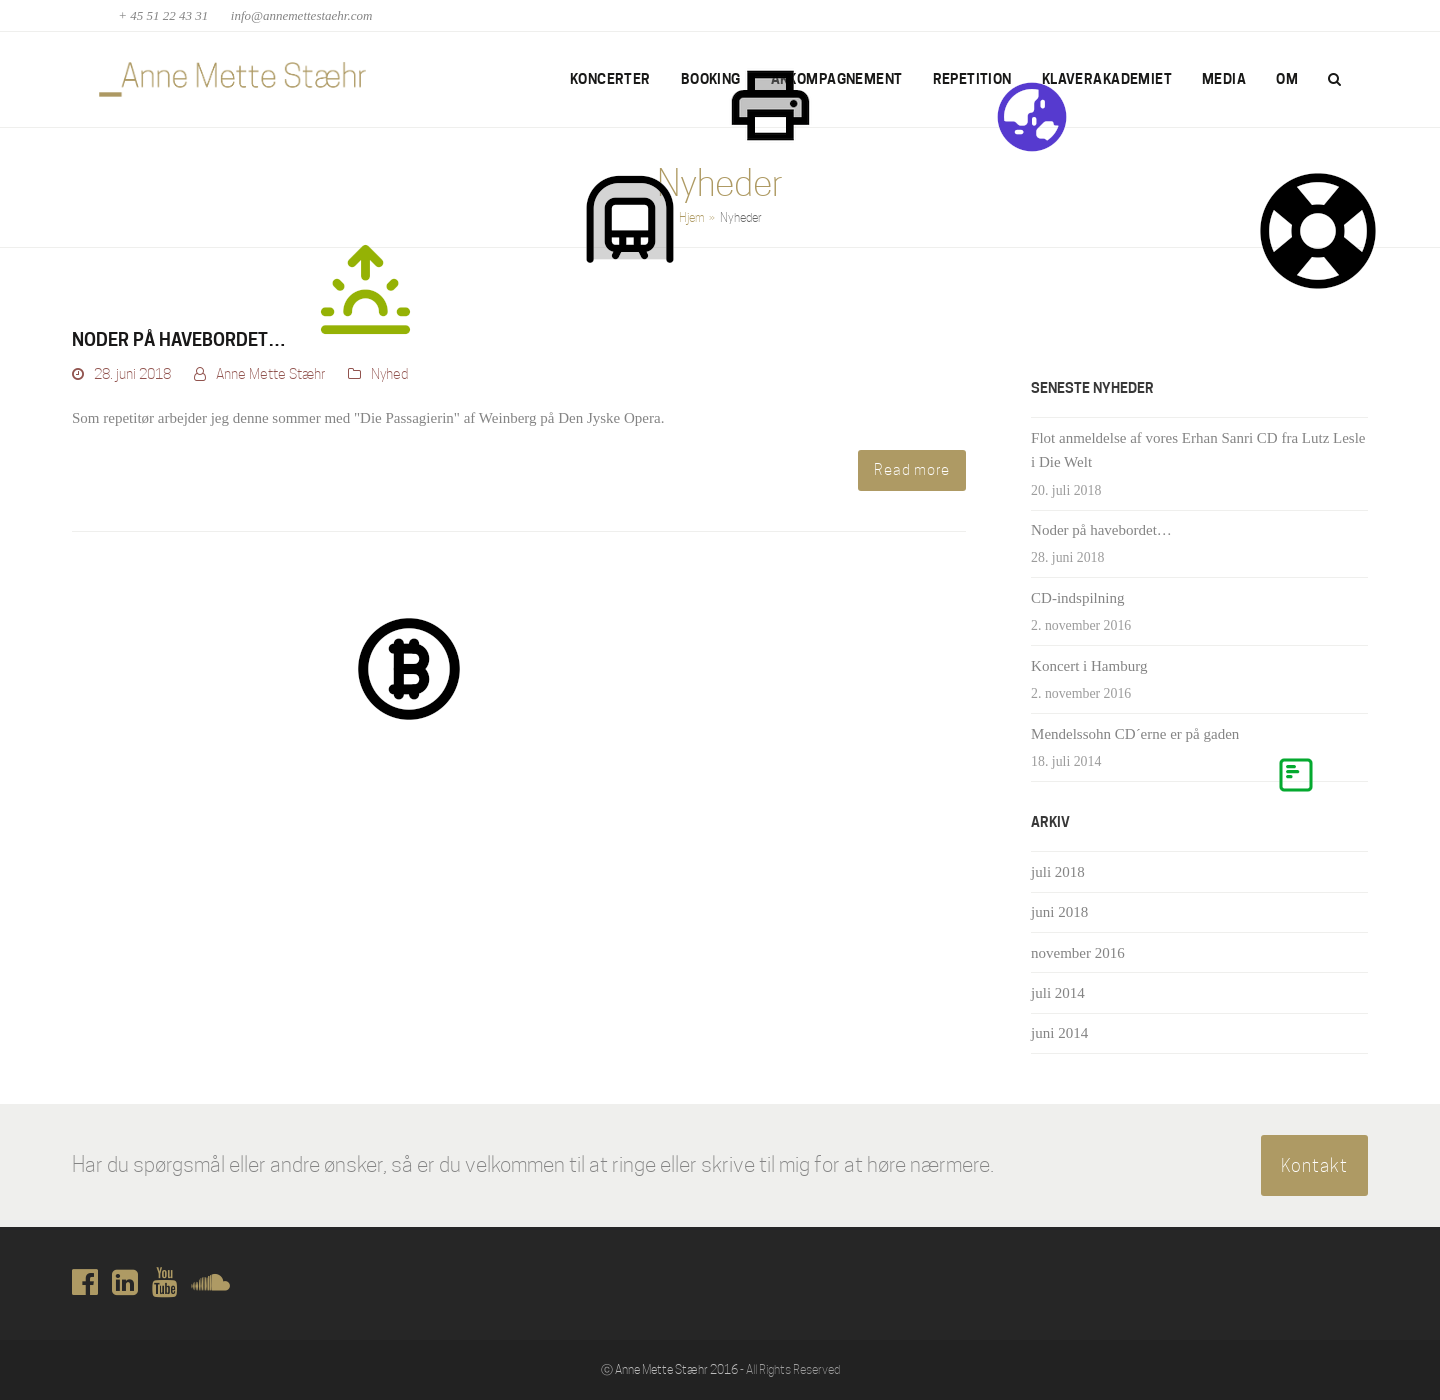 The width and height of the screenshot is (1440, 1400). What do you see at coordinates (1318, 231) in the screenshot?
I see `access help or support center` at bounding box center [1318, 231].